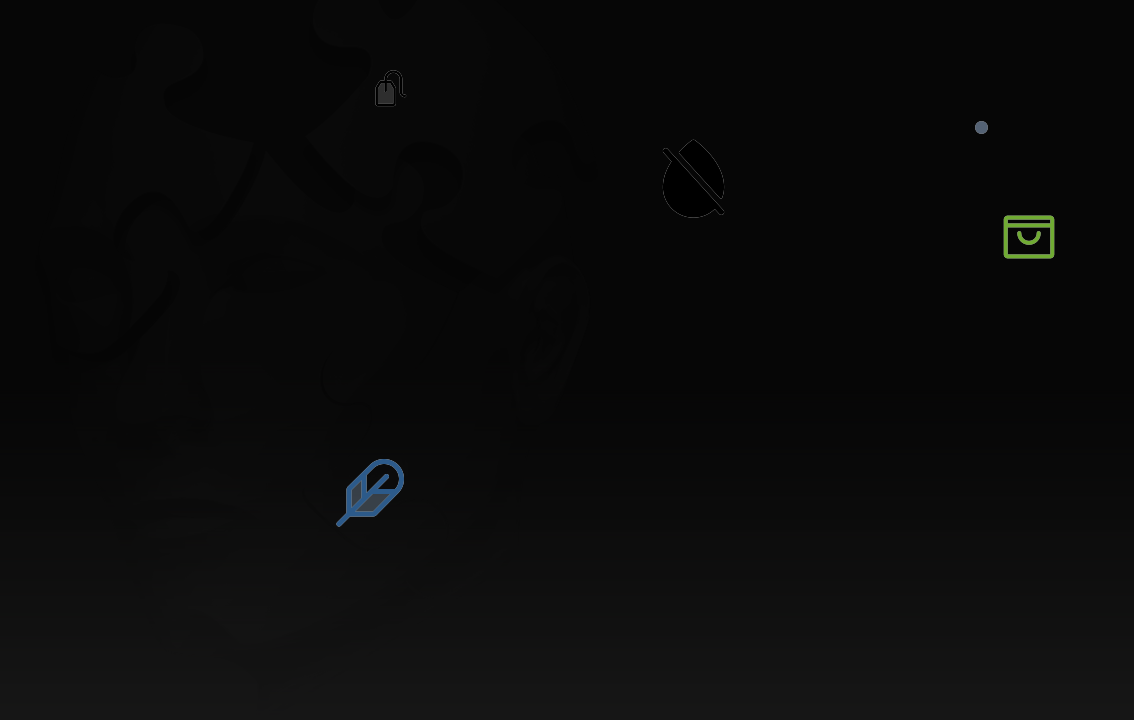  Describe the element at coordinates (981, 127) in the screenshot. I see `indicates an unread notification or new item` at that location.